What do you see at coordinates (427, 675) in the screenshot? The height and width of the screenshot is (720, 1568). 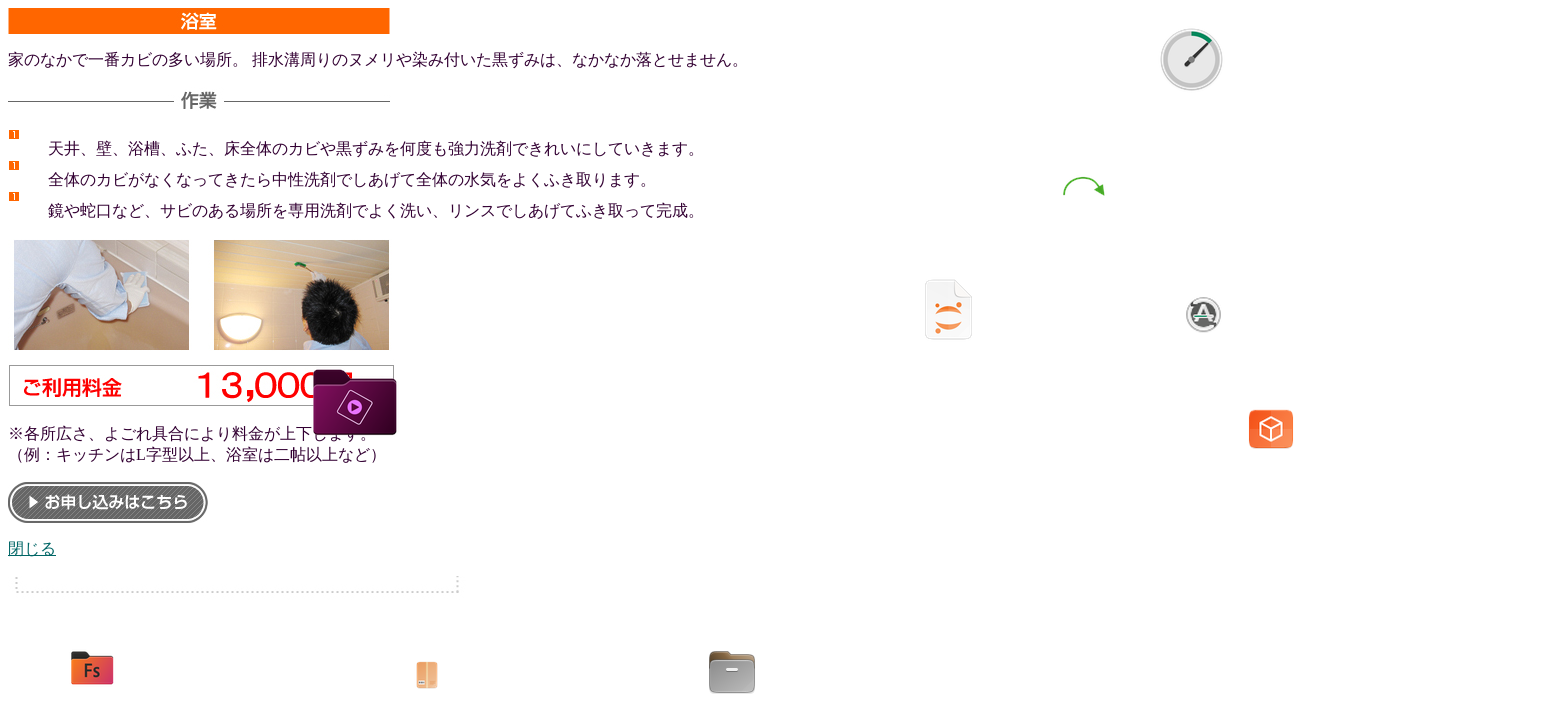 I see `open a package or archive file` at bounding box center [427, 675].